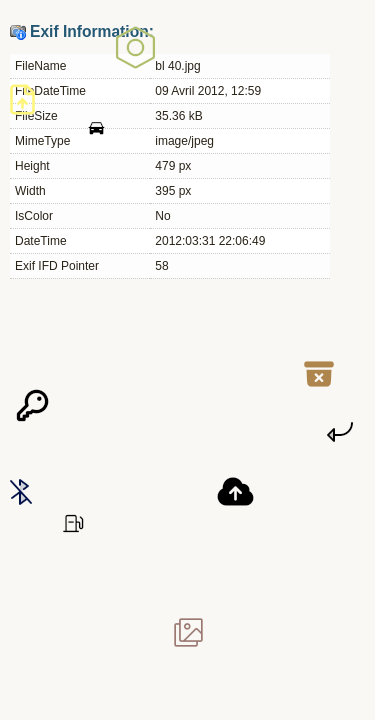 The height and width of the screenshot is (720, 375). I want to click on reply to a message or comment, so click(340, 432).